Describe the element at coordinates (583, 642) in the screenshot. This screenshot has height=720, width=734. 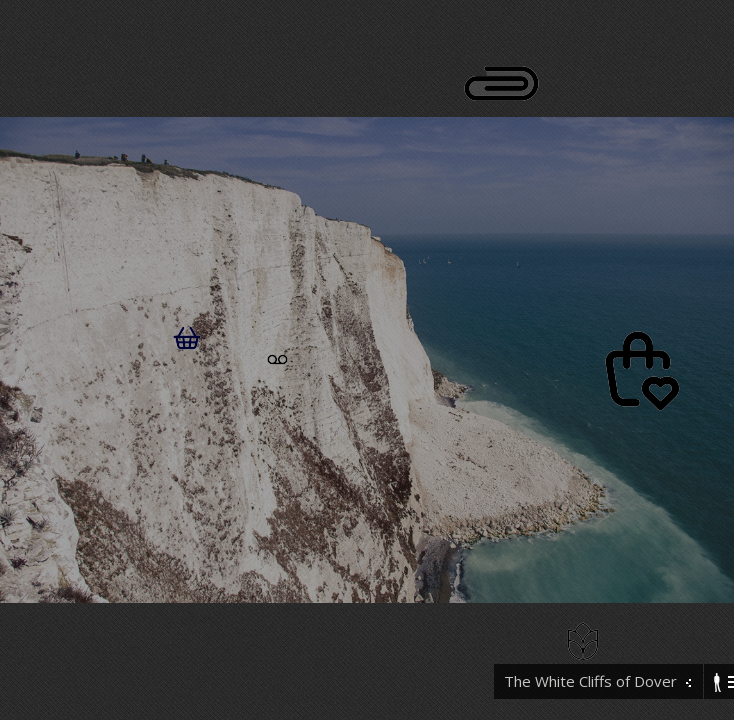
I see `indicates grain or wheat content in food items` at that location.